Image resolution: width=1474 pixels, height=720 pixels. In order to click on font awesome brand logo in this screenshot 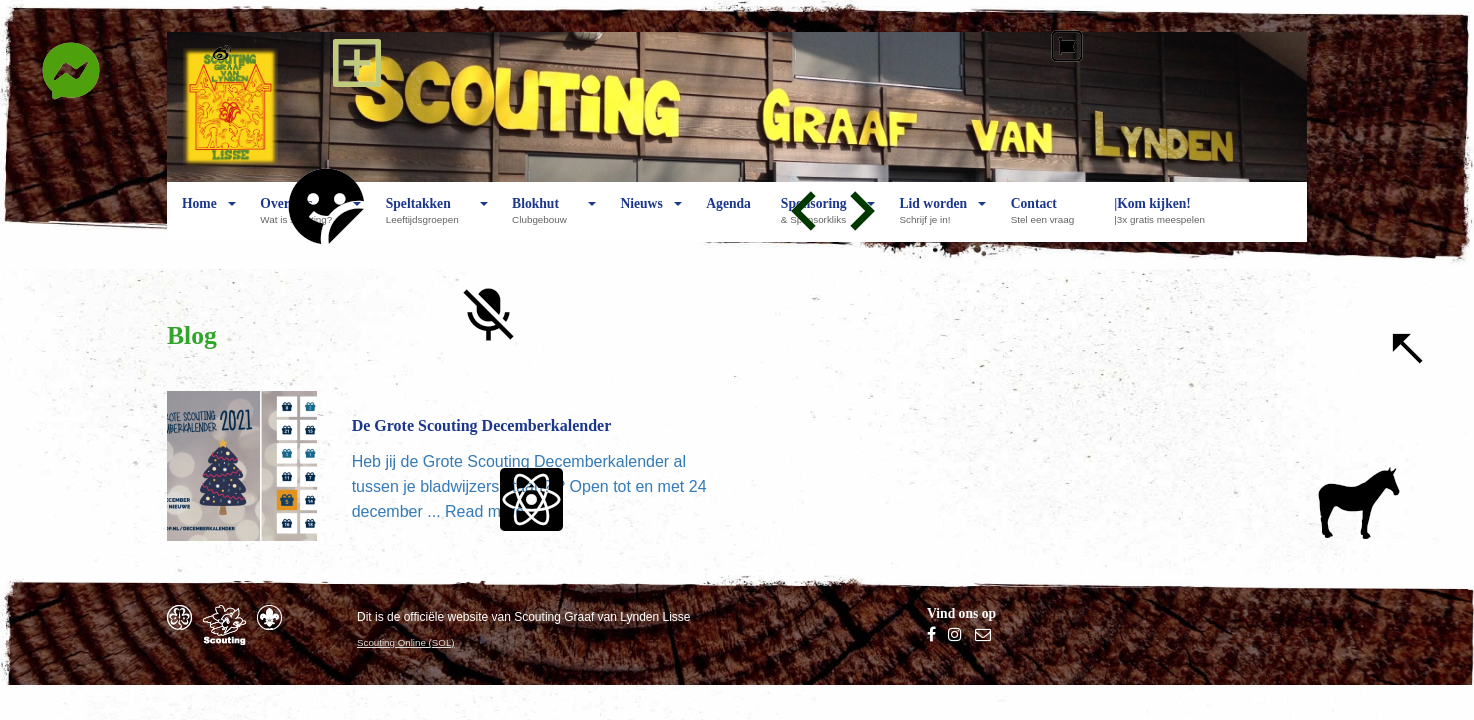, I will do `click(1067, 46)`.